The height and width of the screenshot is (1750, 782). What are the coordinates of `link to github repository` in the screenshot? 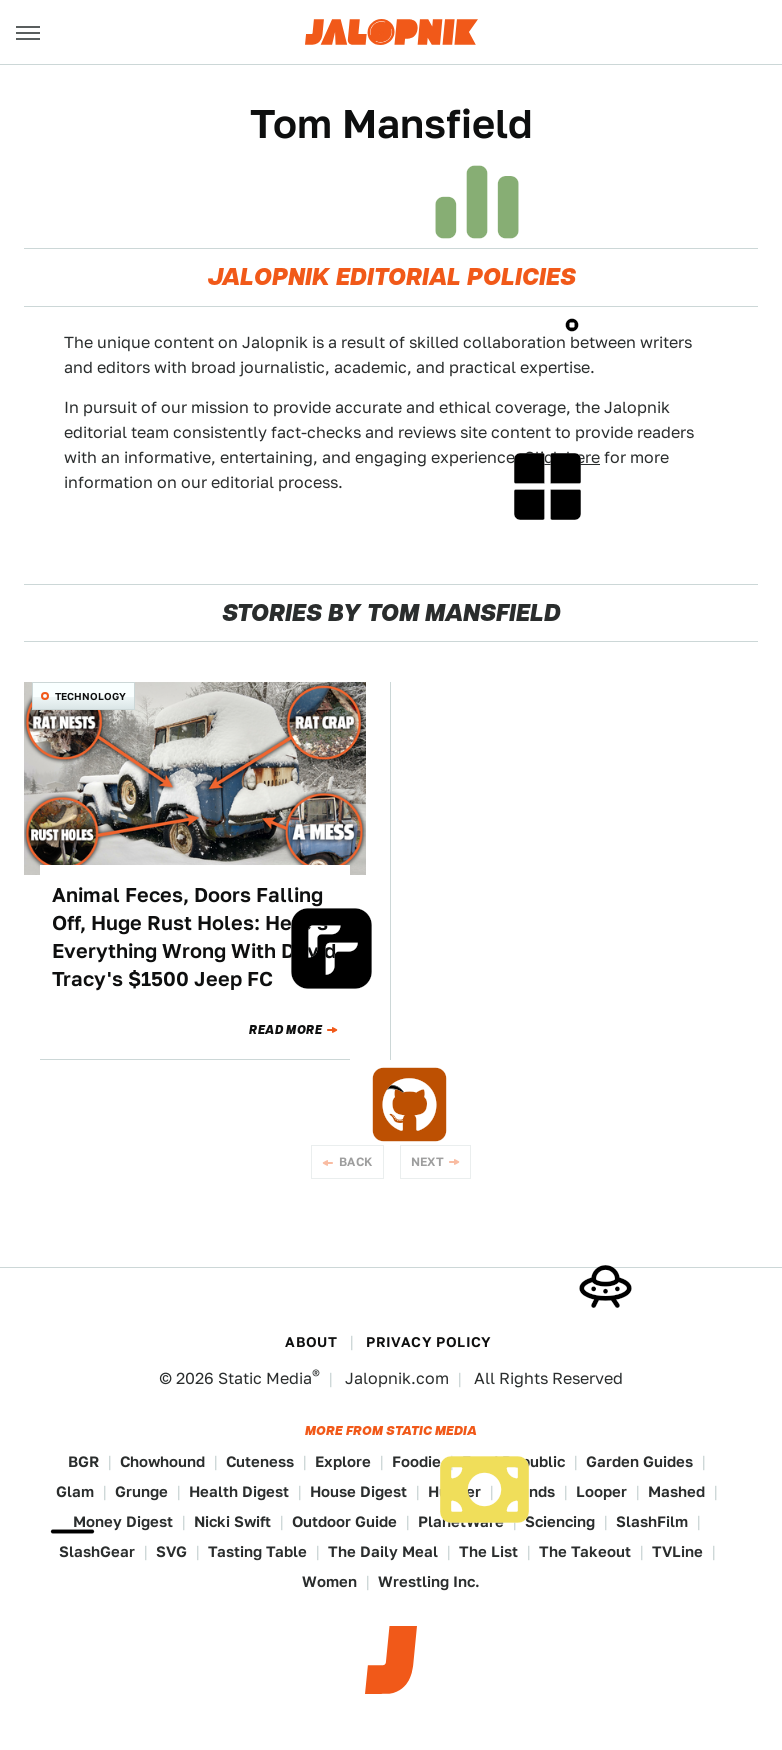 It's located at (409, 1104).